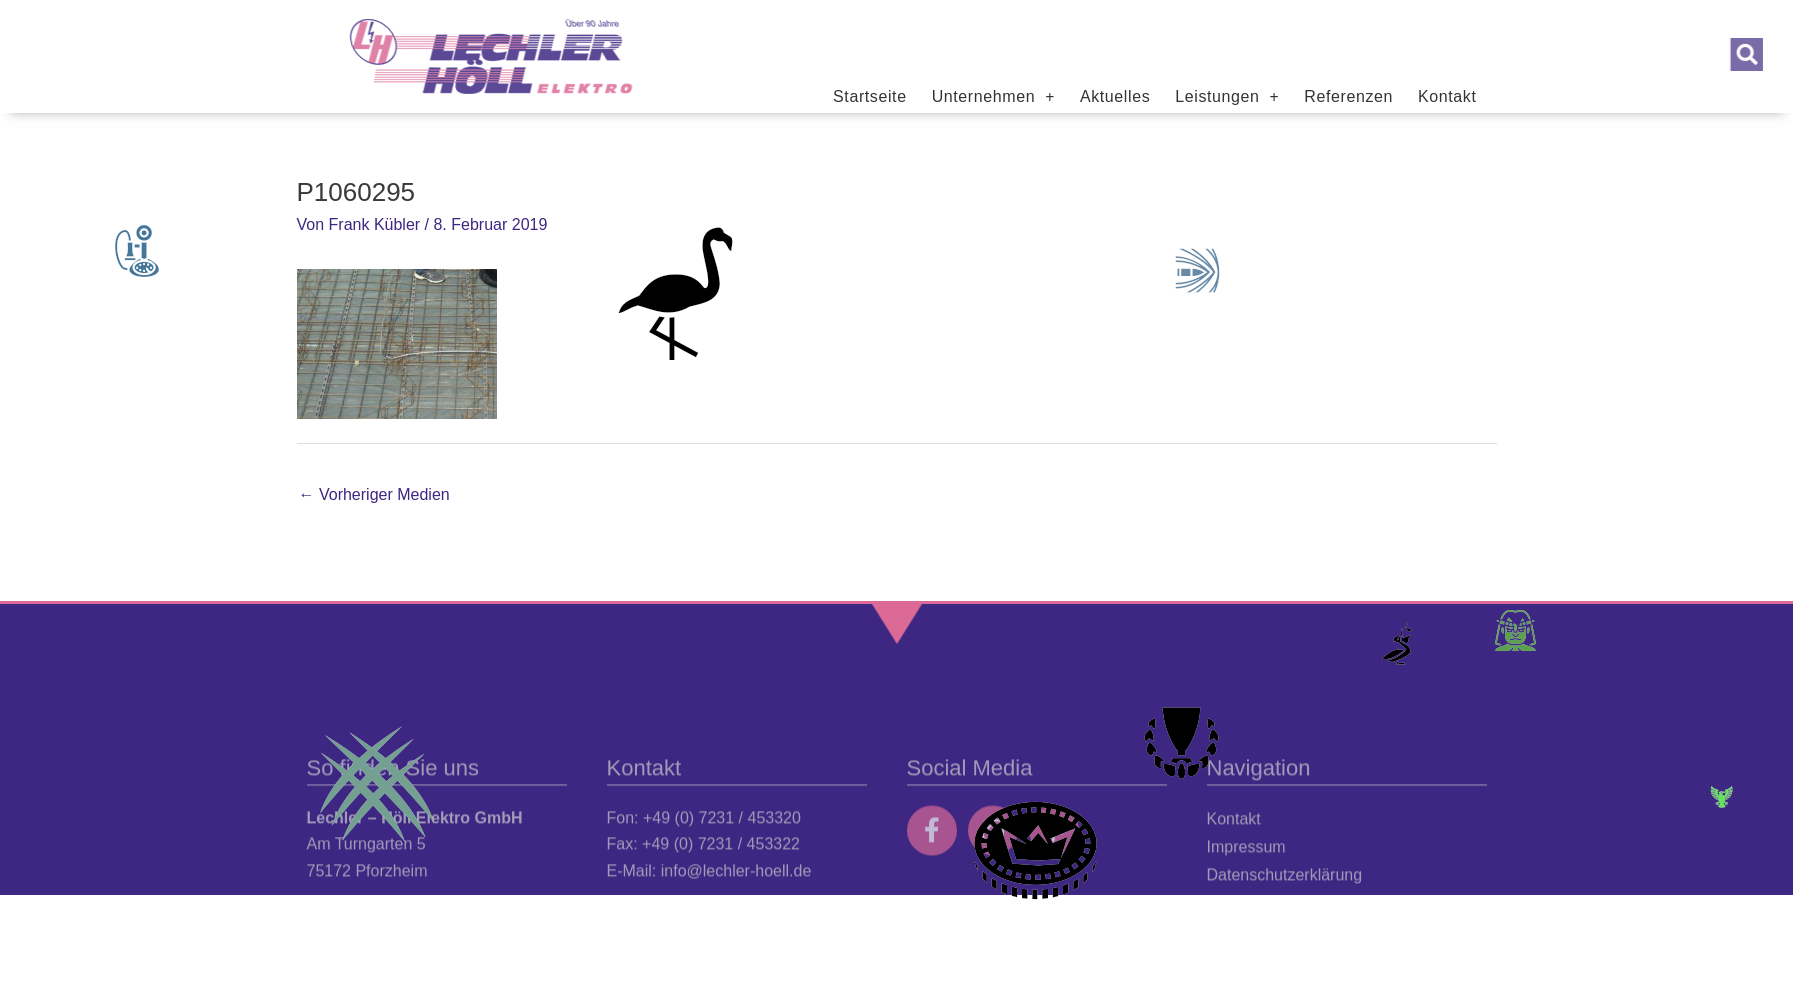 Image resolution: width=1793 pixels, height=982 pixels. What do you see at coordinates (377, 784) in the screenshot?
I see `attack or slash action in a game` at bounding box center [377, 784].